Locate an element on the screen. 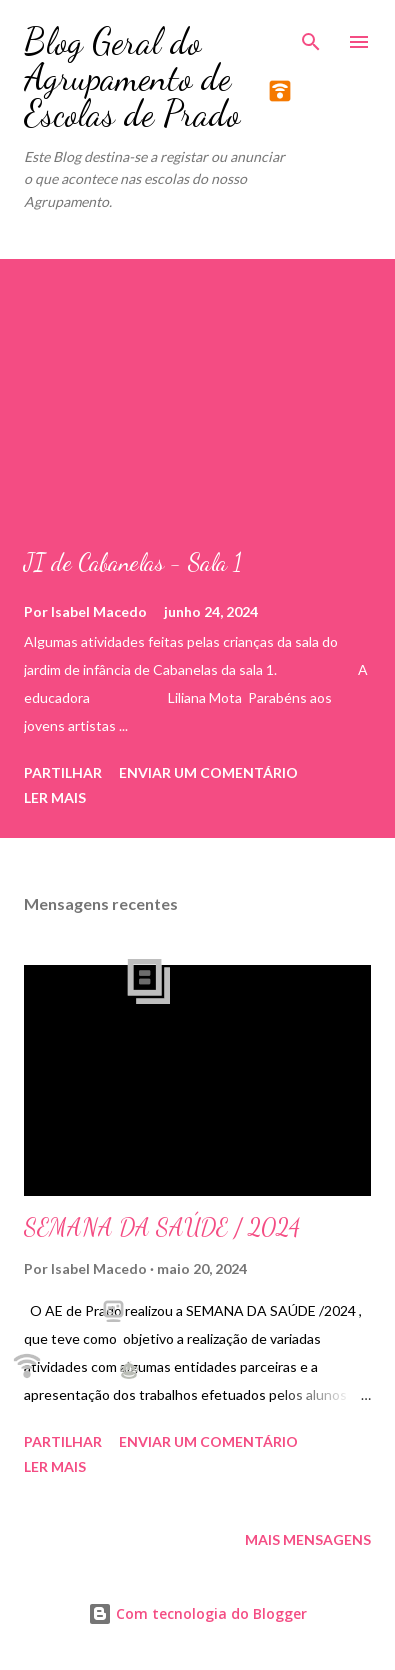  switch to paged view mode is located at coordinates (147, 981).